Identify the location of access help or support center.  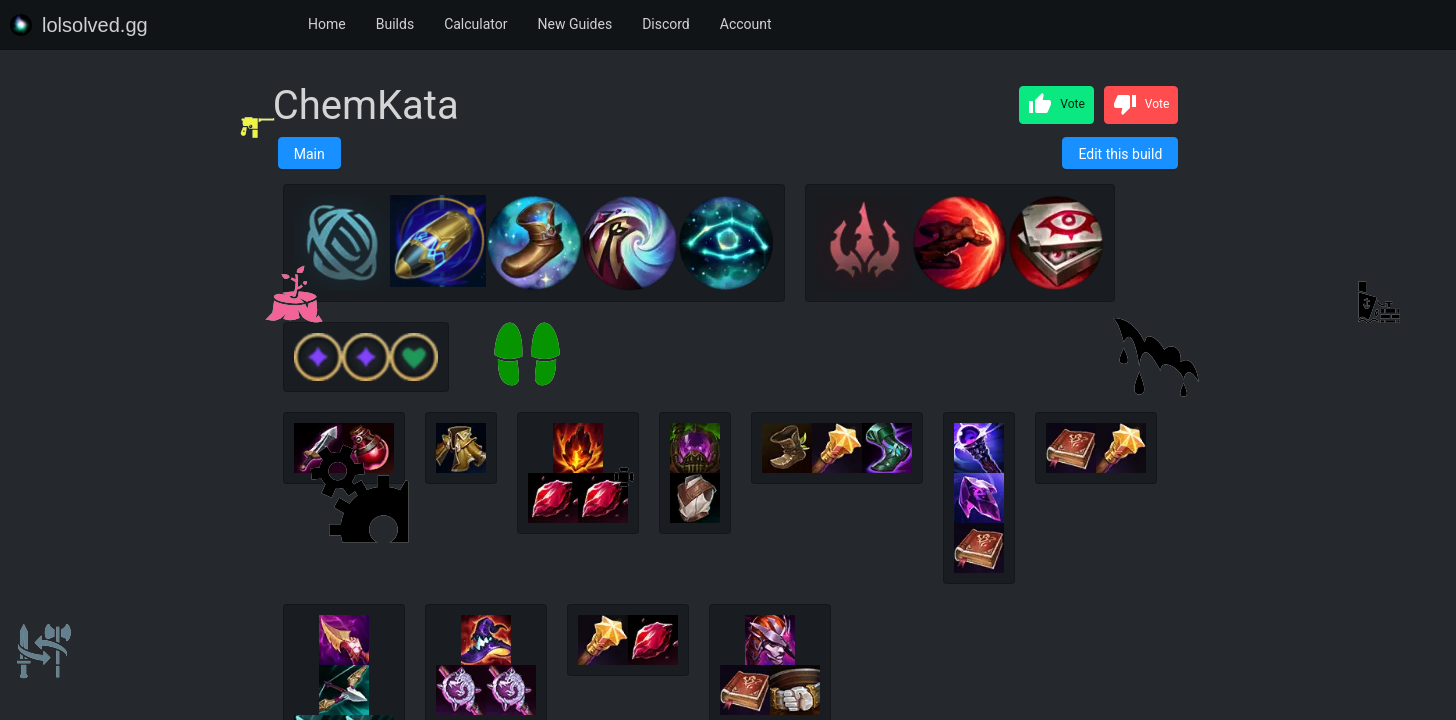
(624, 477).